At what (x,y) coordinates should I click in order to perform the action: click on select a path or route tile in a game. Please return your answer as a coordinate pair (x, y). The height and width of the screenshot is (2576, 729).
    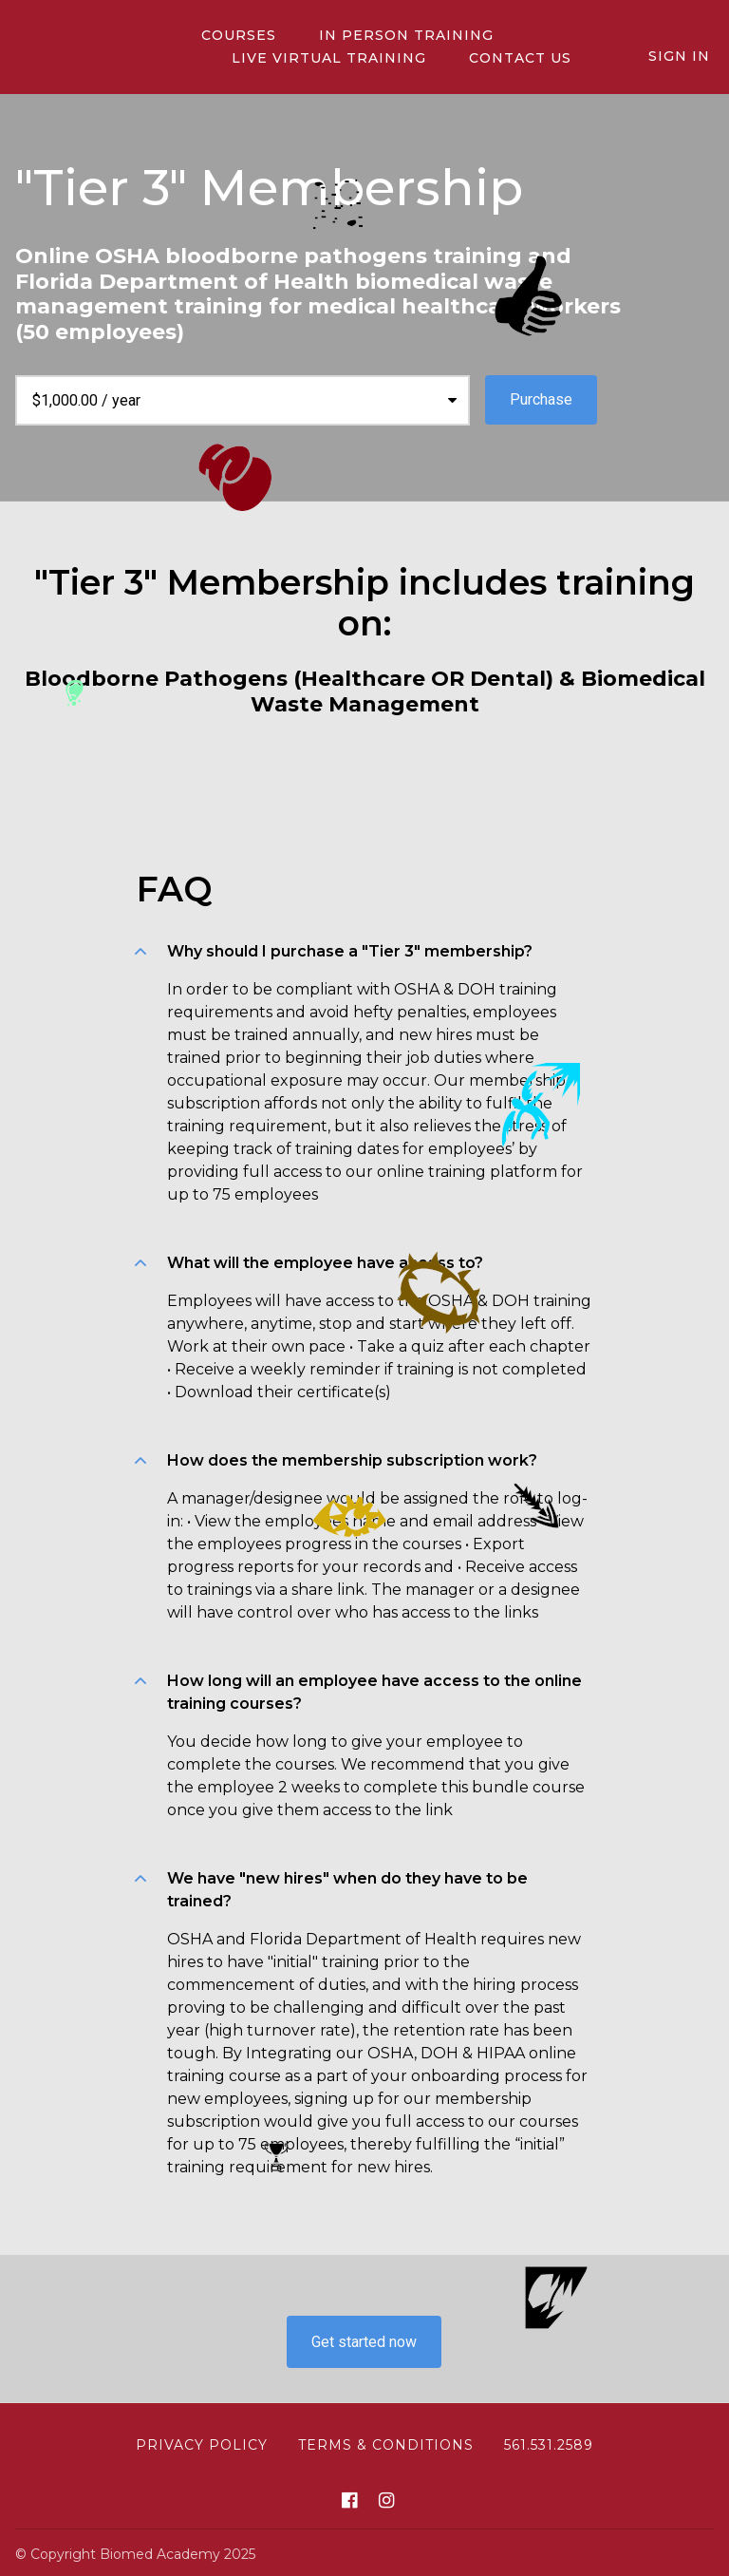
    Looking at the image, I should click on (338, 204).